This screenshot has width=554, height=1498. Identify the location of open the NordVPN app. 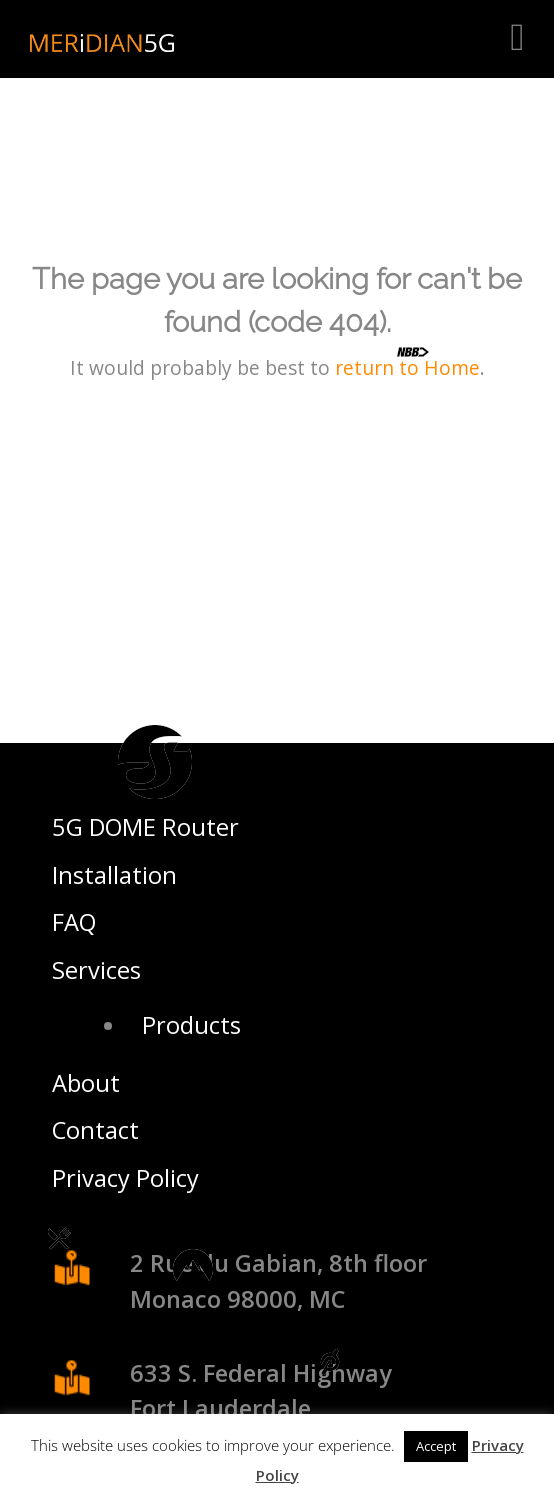
(193, 1265).